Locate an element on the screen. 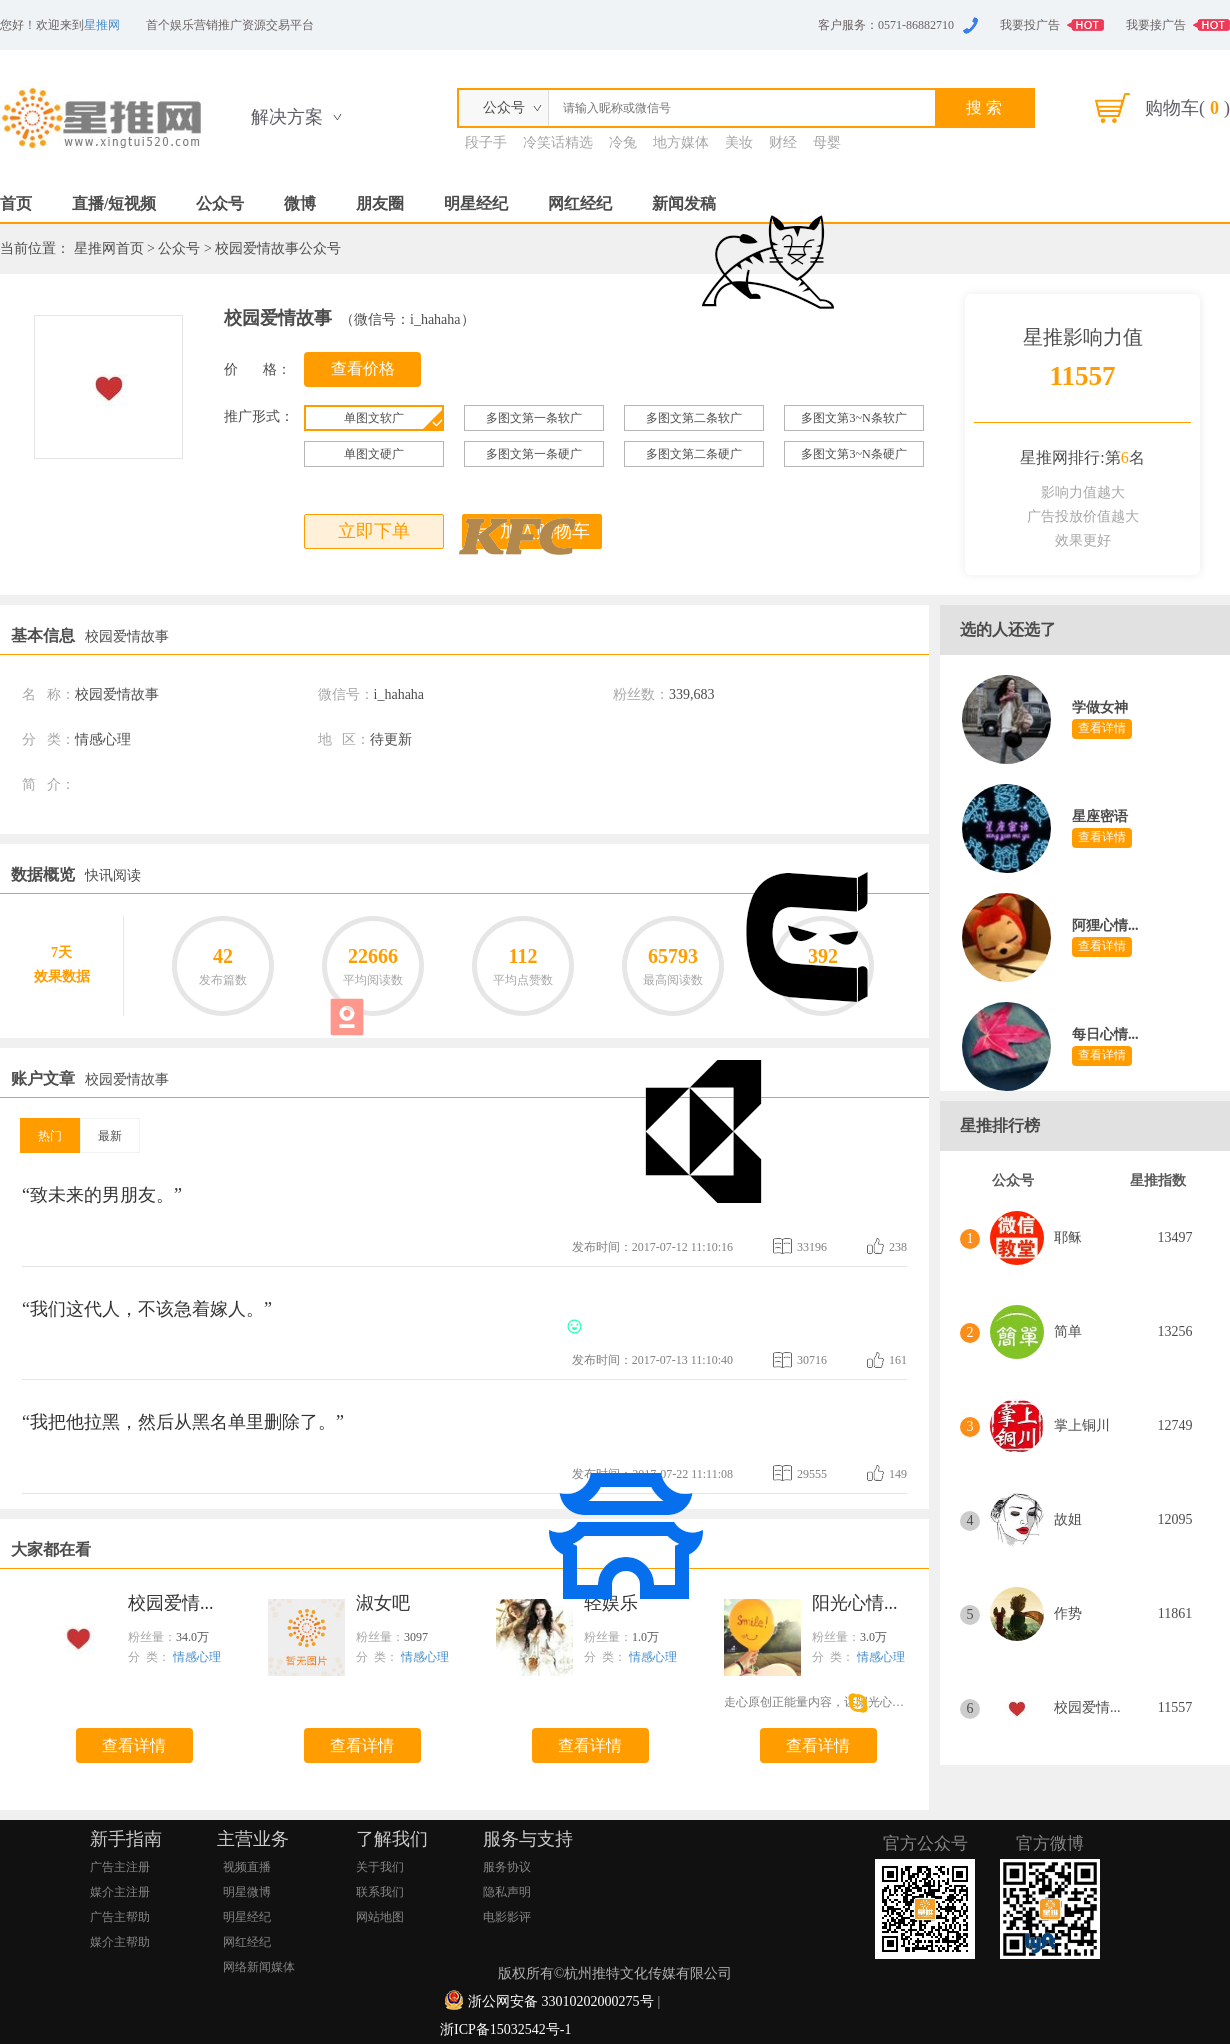  kyocera brand logo is located at coordinates (703, 1131).